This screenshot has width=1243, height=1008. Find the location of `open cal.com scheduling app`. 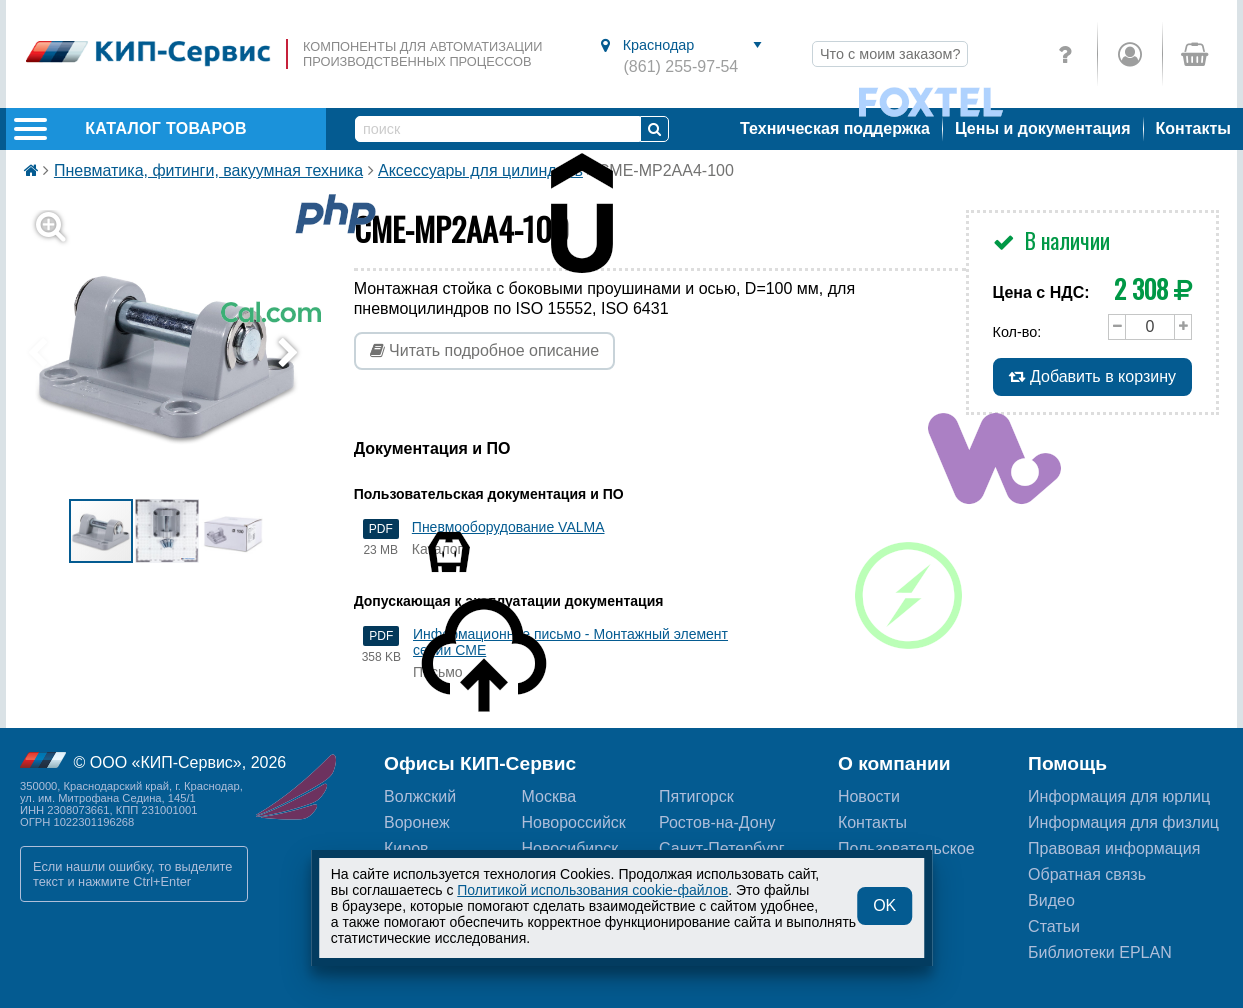

open cal.com scheduling app is located at coordinates (271, 312).